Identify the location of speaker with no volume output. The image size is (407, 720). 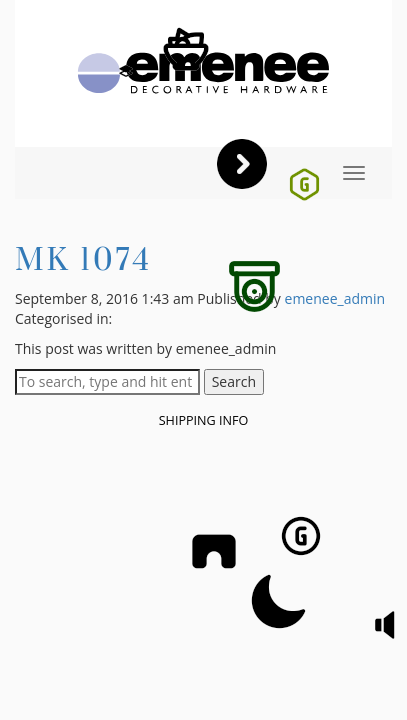
(390, 625).